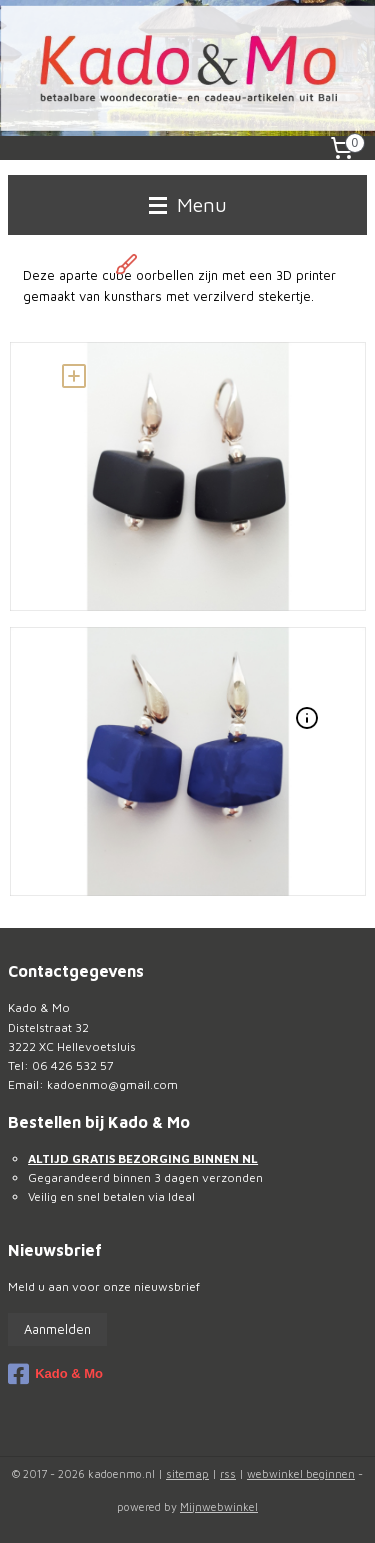 Image resolution: width=375 pixels, height=1543 pixels. What do you see at coordinates (126, 264) in the screenshot?
I see `access drawing or painting tools` at bounding box center [126, 264].